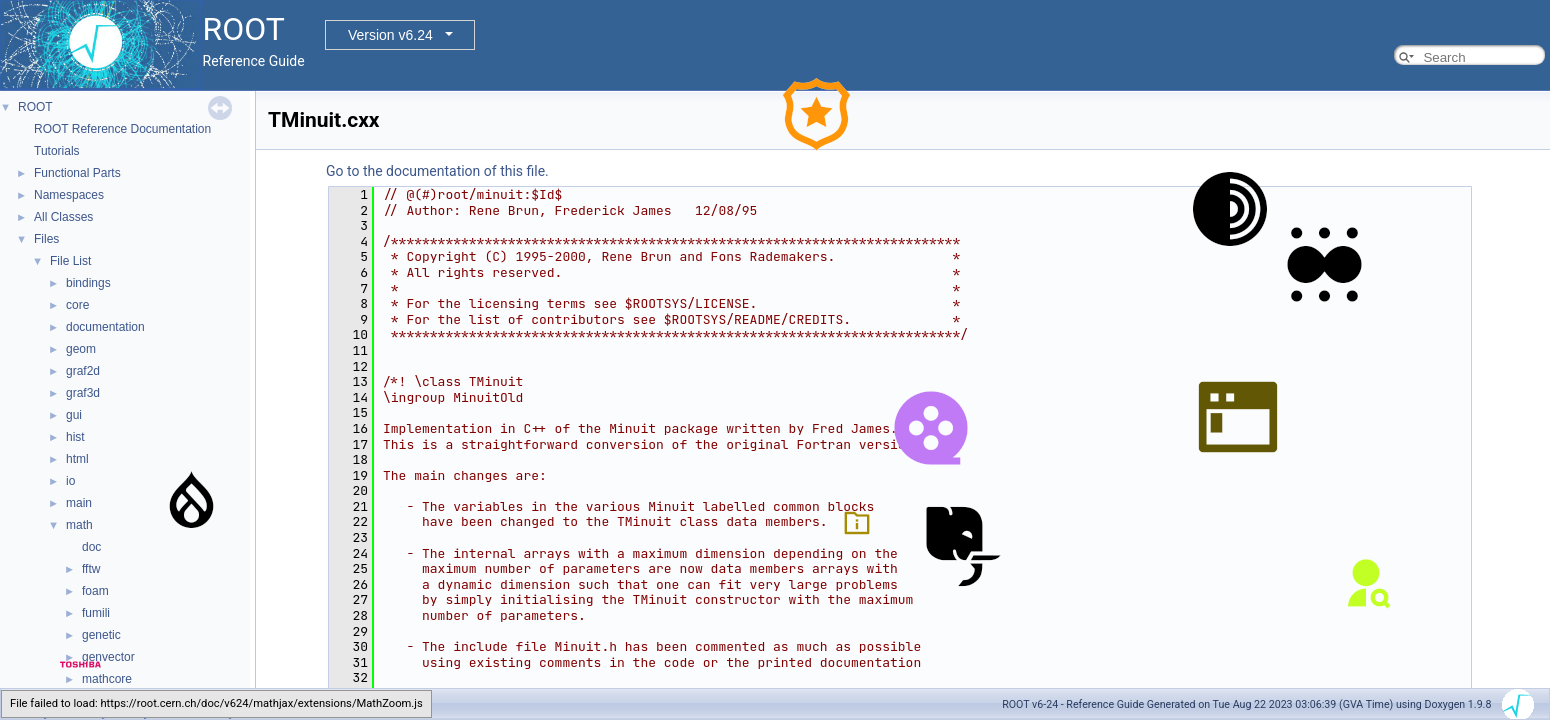 The image size is (1550, 720). What do you see at coordinates (1230, 209) in the screenshot?
I see `open tor browser for anonymous web browsing` at bounding box center [1230, 209].